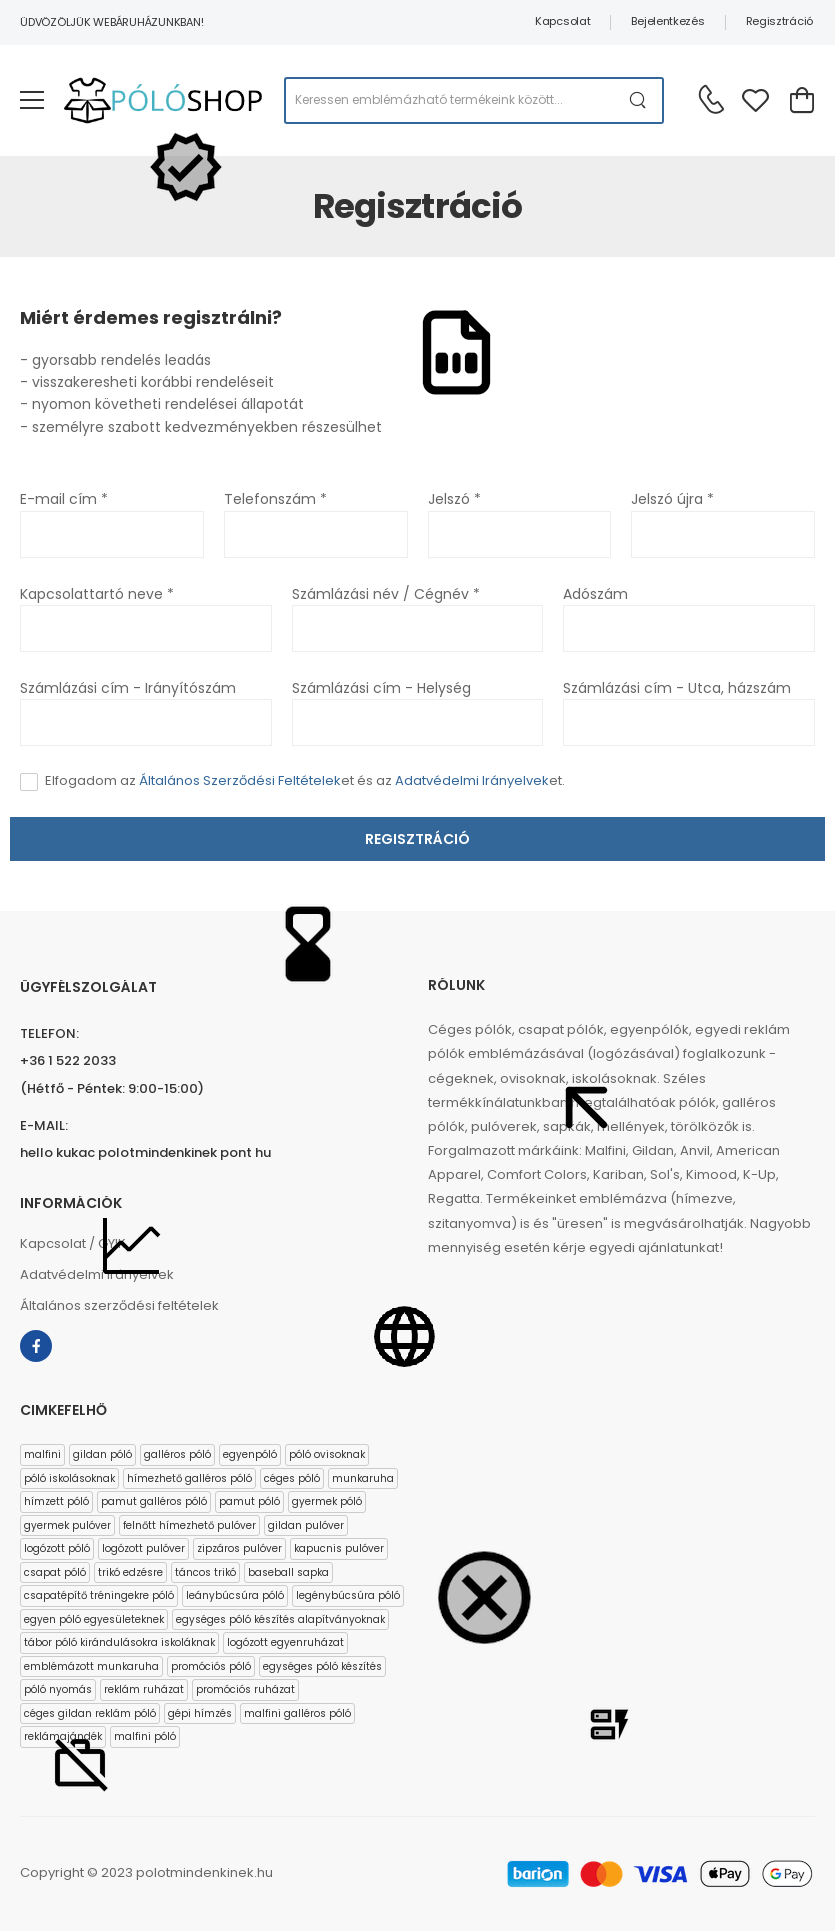 This screenshot has height=1931, width=835. What do you see at coordinates (484, 1597) in the screenshot?
I see `cancel or close the current action` at bounding box center [484, 1597].